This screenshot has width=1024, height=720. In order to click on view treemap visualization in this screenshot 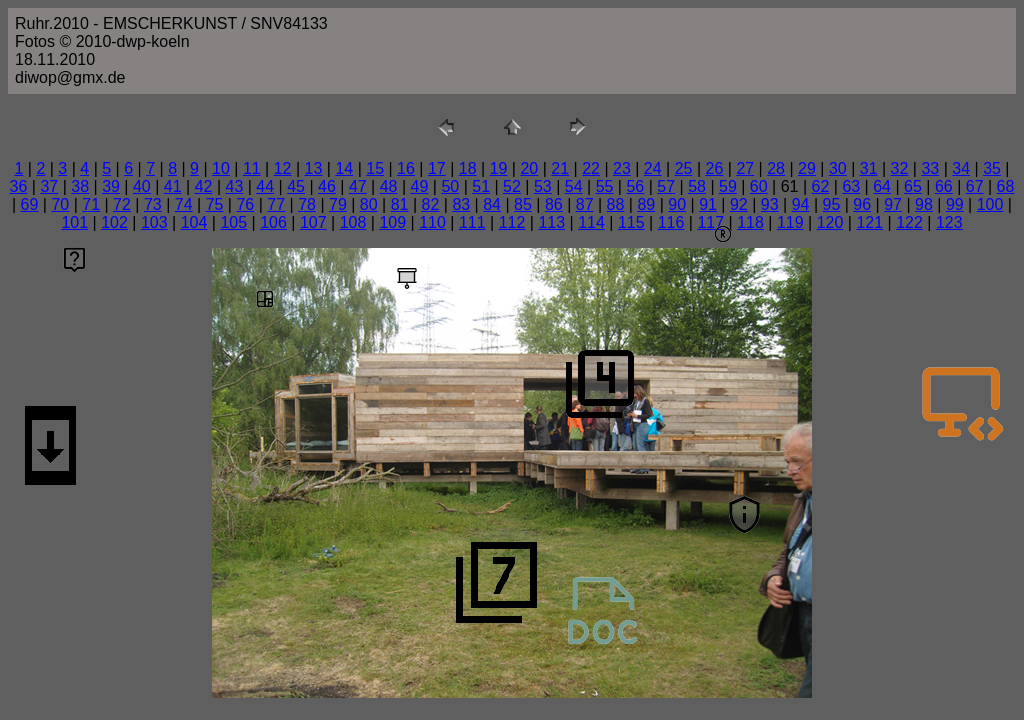, I will do `click(265, 299)`.